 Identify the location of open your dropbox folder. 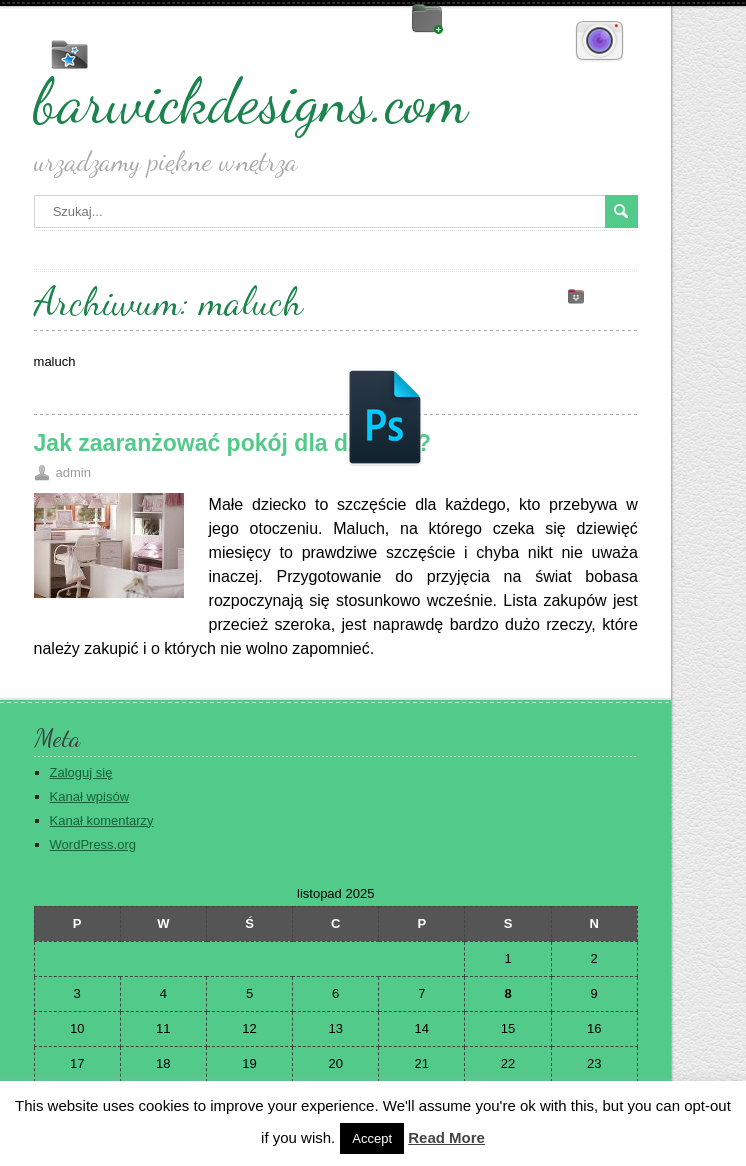
(576, 296).